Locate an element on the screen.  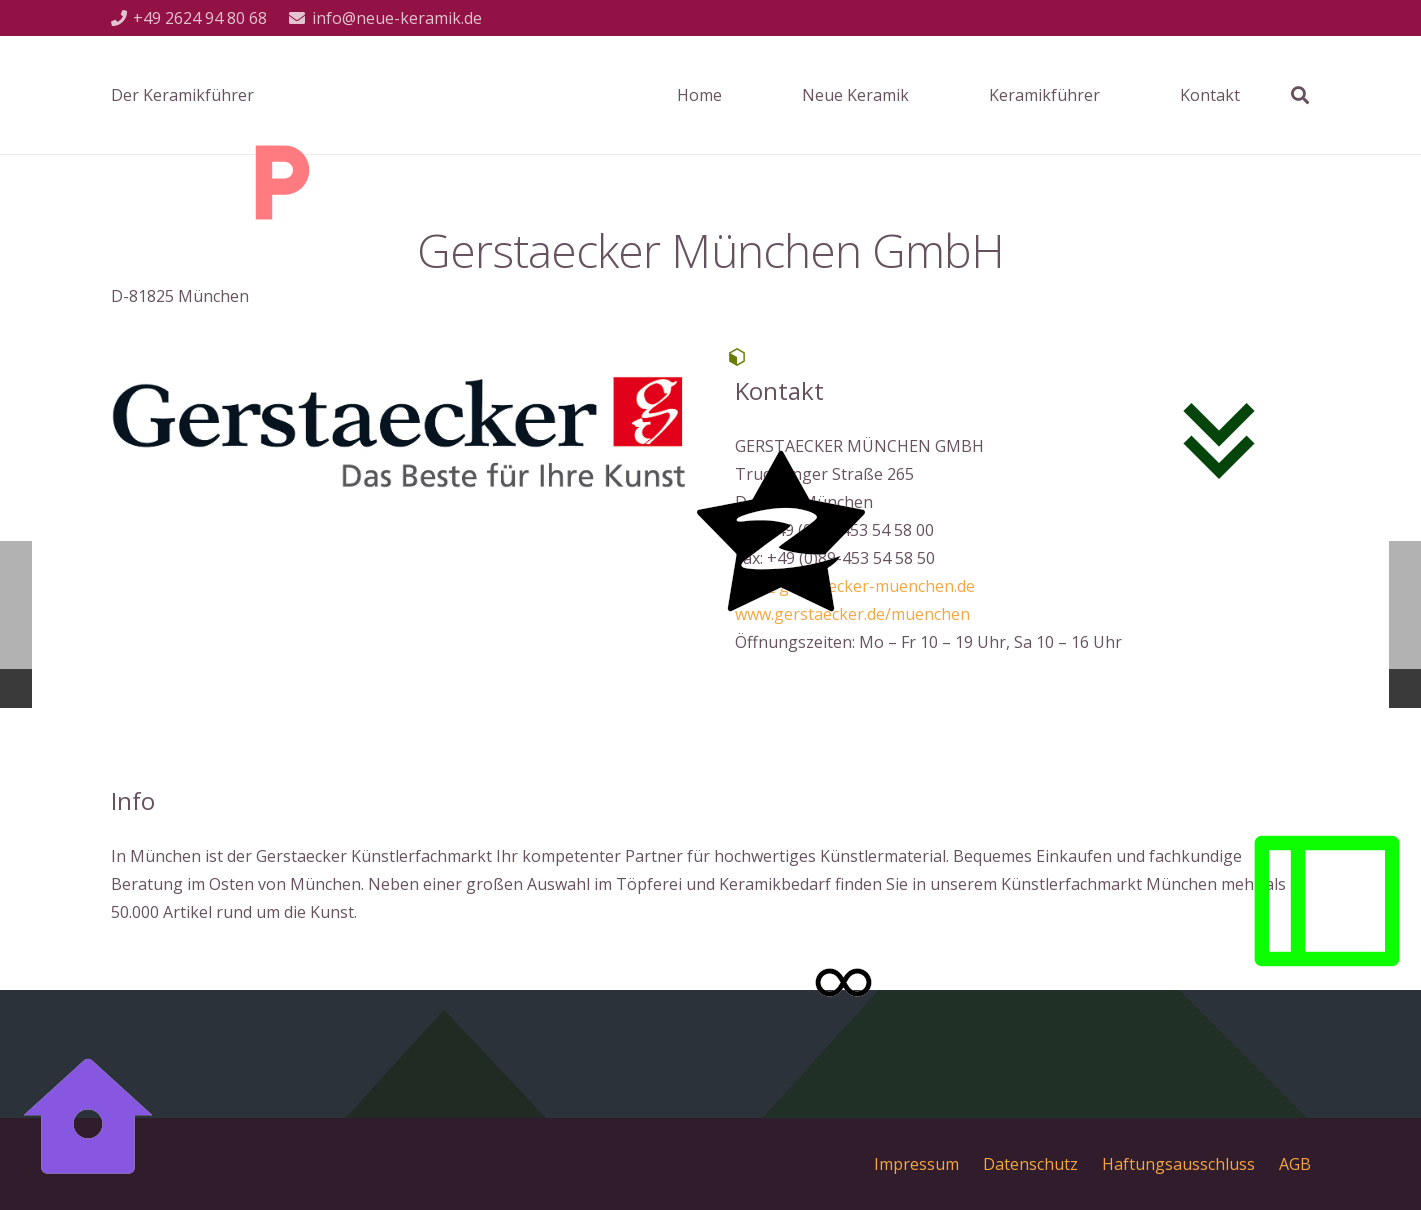
switch to left sidebar layout is located at coordinates (1327, 901).